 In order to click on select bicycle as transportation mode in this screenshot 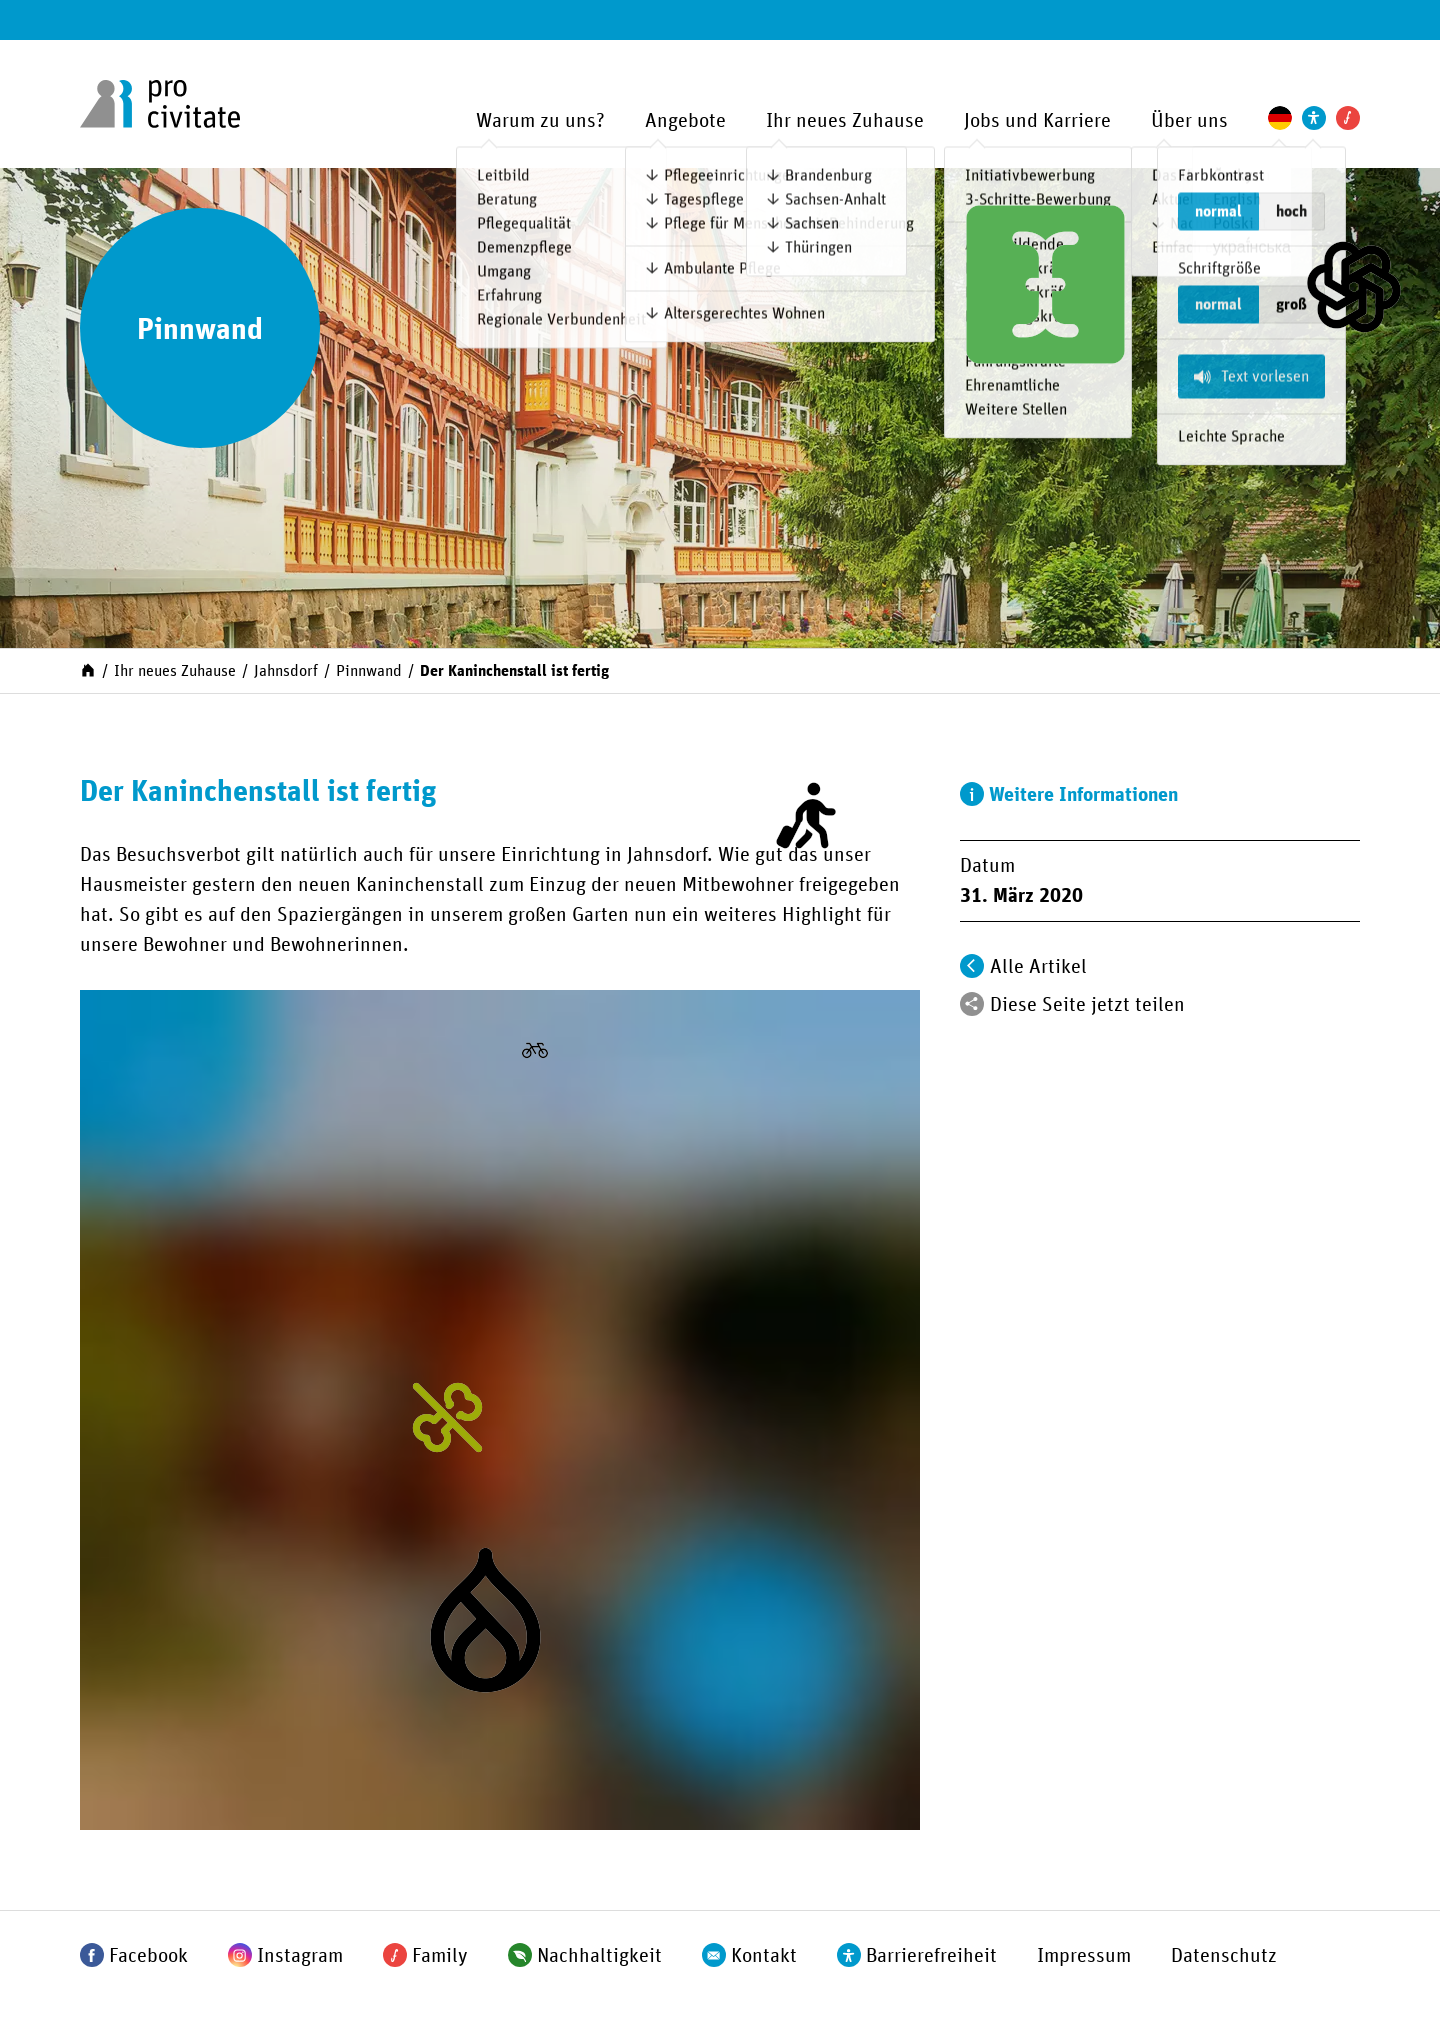, I will do `click(535, 1050)`.